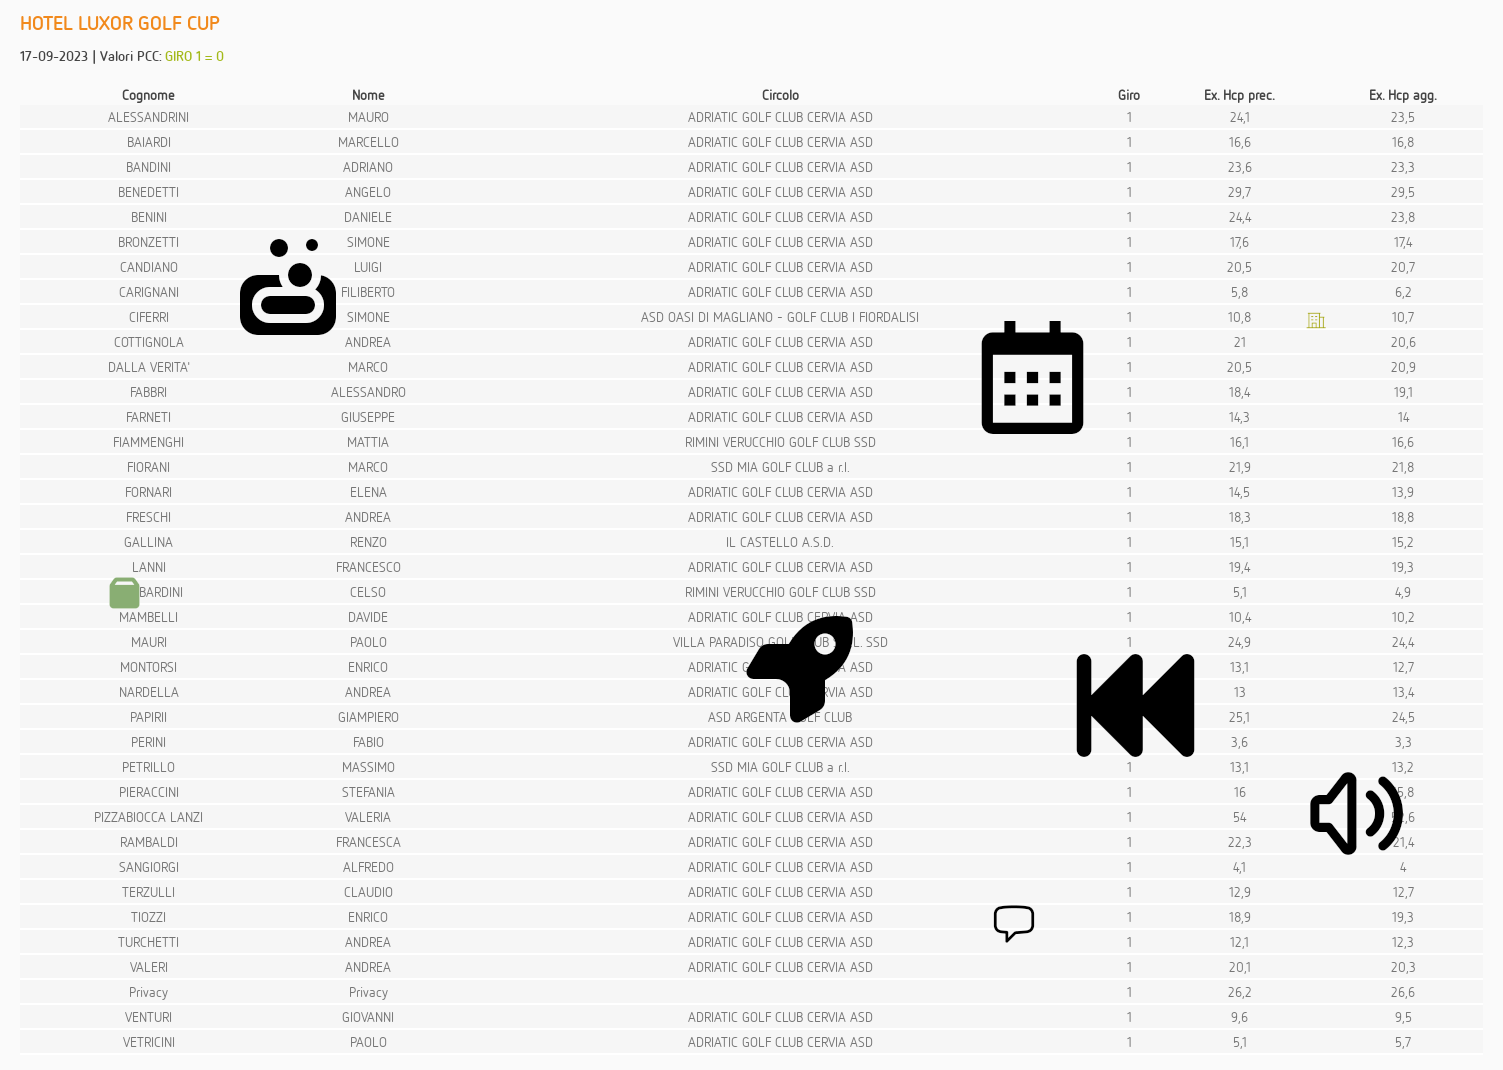  Describe the element at coordinates (1032, 377) in the screenshot. I see `view calendar or schedule` at that location.